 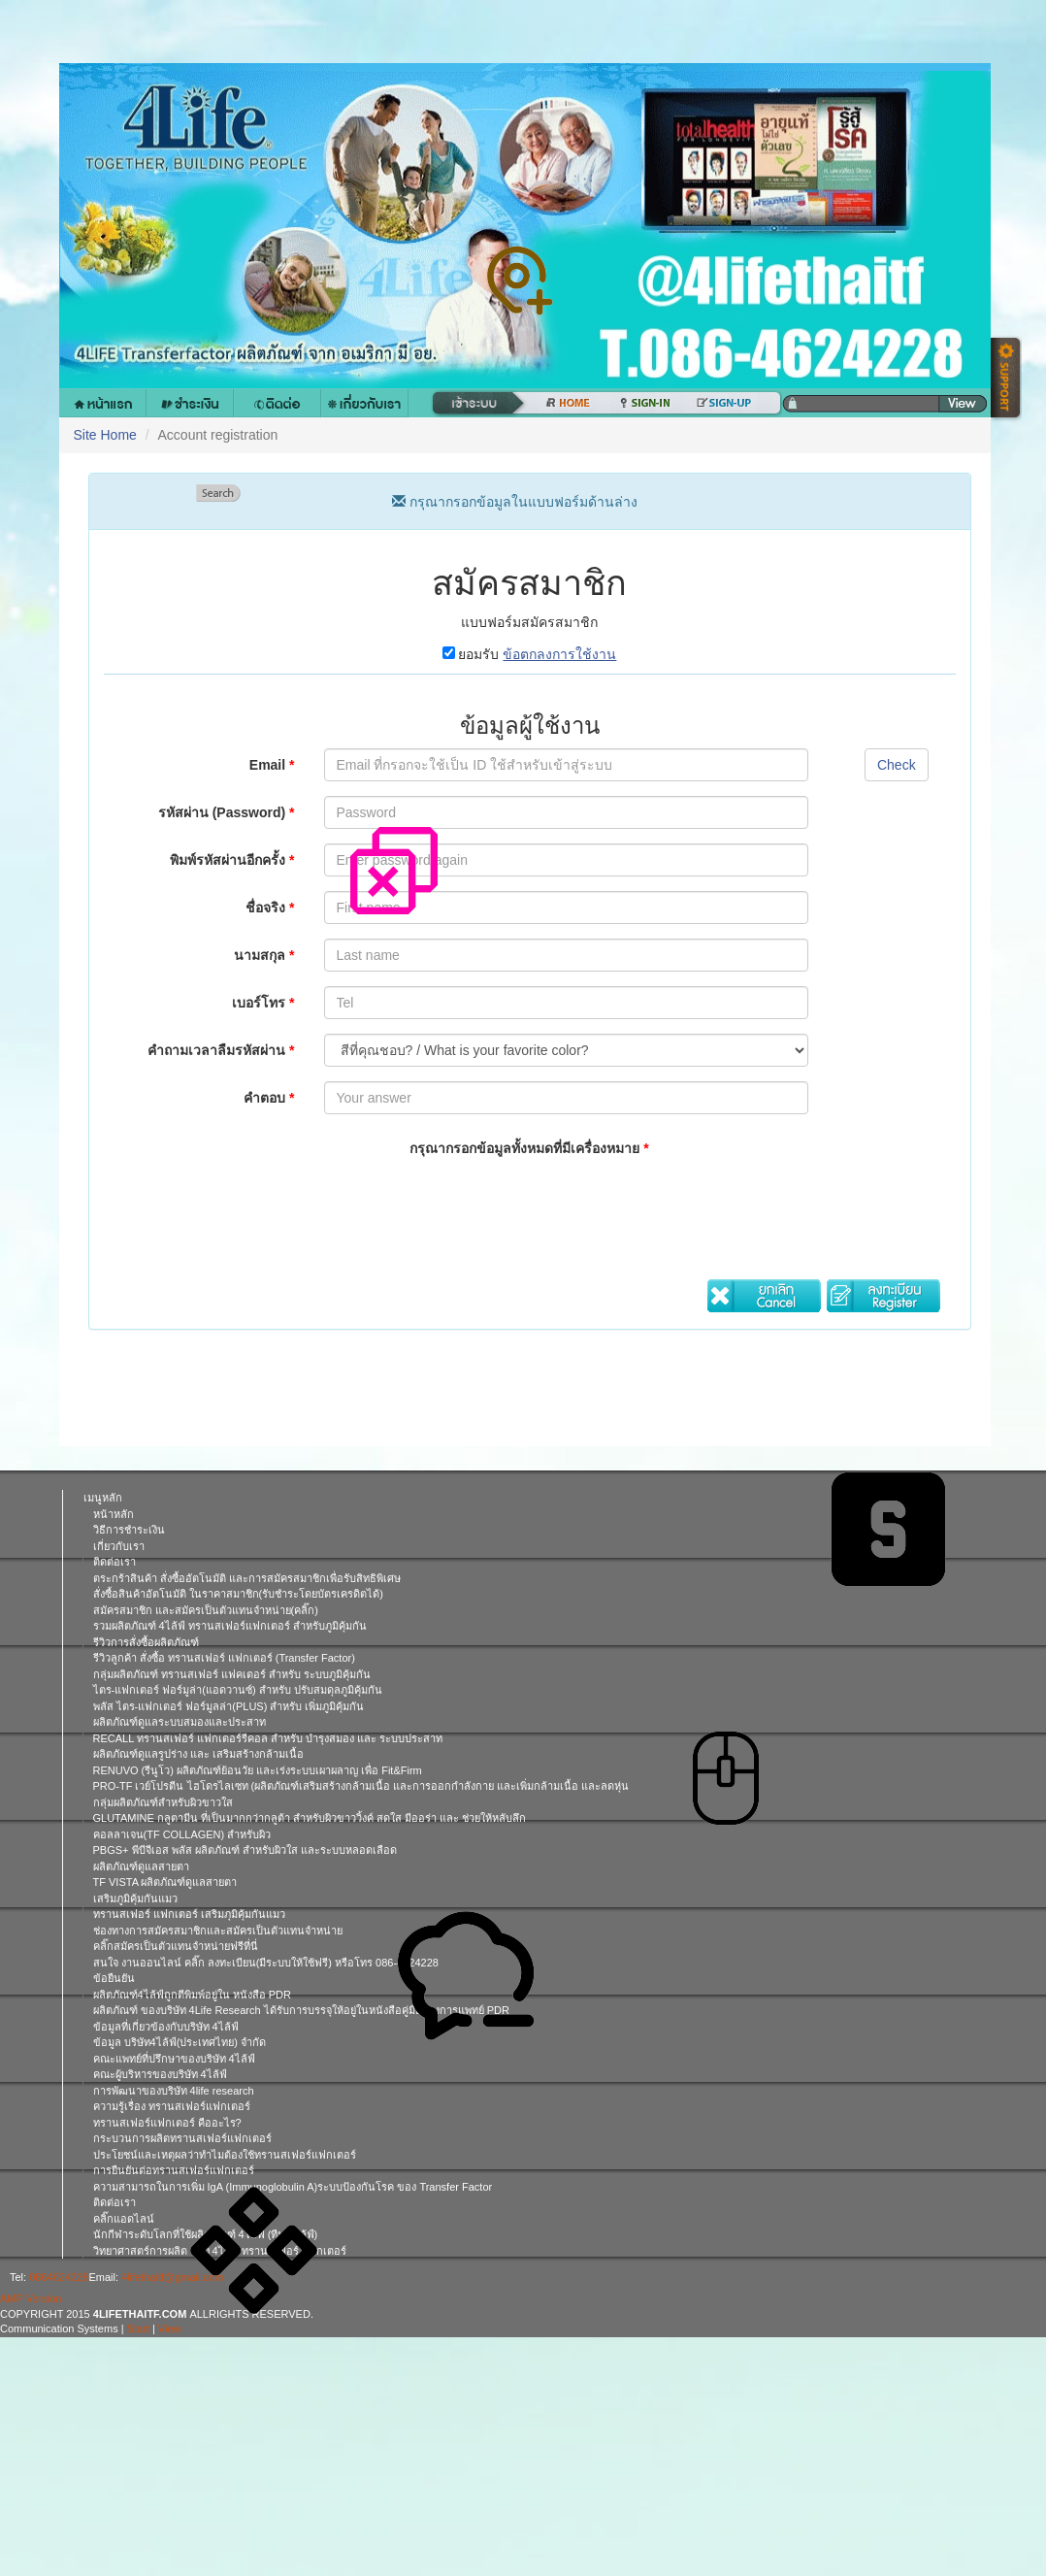 I want to click on middle mouse button click action, so click(x=726, y=1778).